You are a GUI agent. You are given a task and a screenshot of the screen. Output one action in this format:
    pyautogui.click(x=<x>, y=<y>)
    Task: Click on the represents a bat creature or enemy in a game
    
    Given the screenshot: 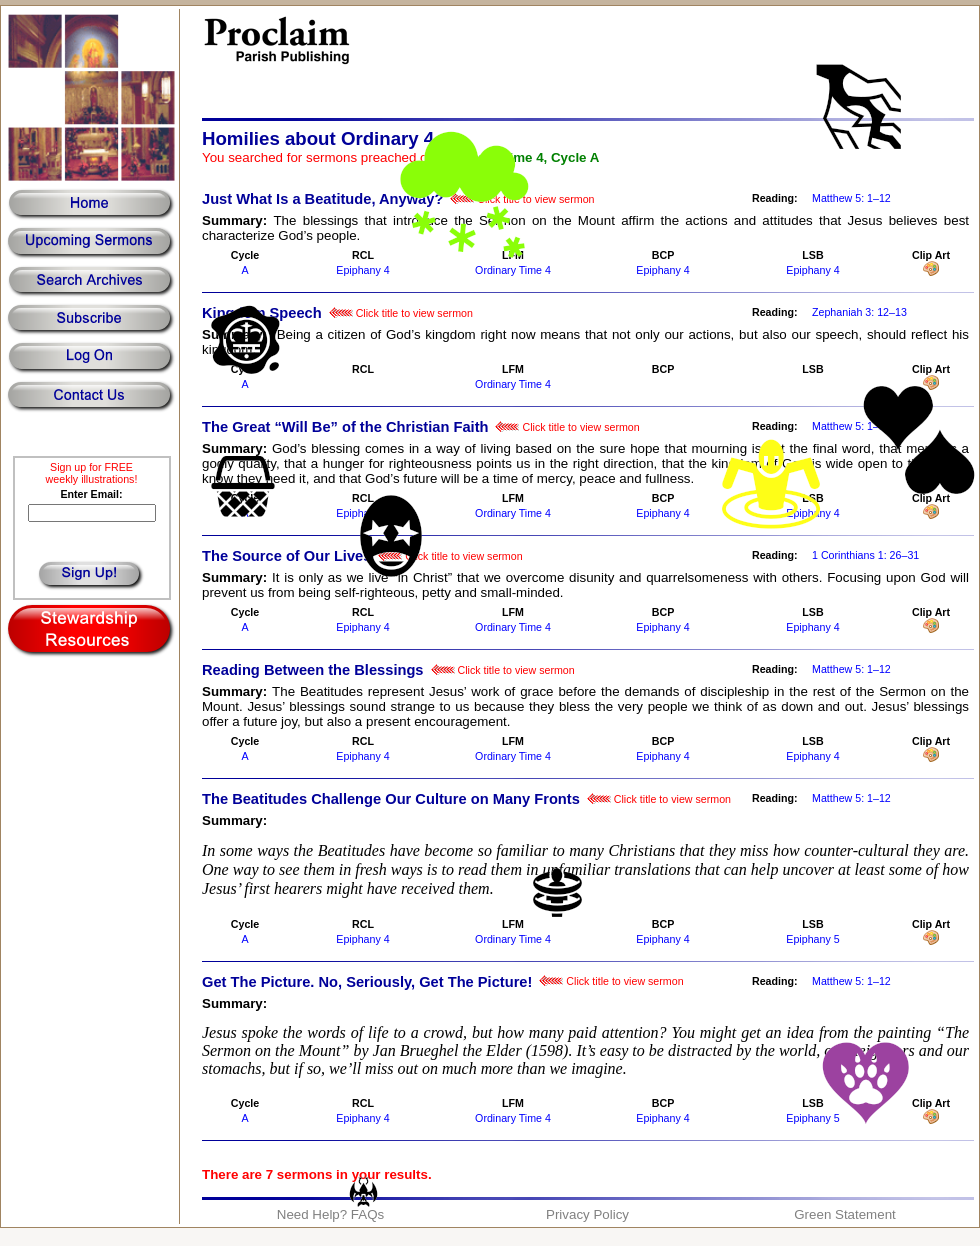 What is the action you would take?
    pyautogui.click(x=363, y=1192)
    